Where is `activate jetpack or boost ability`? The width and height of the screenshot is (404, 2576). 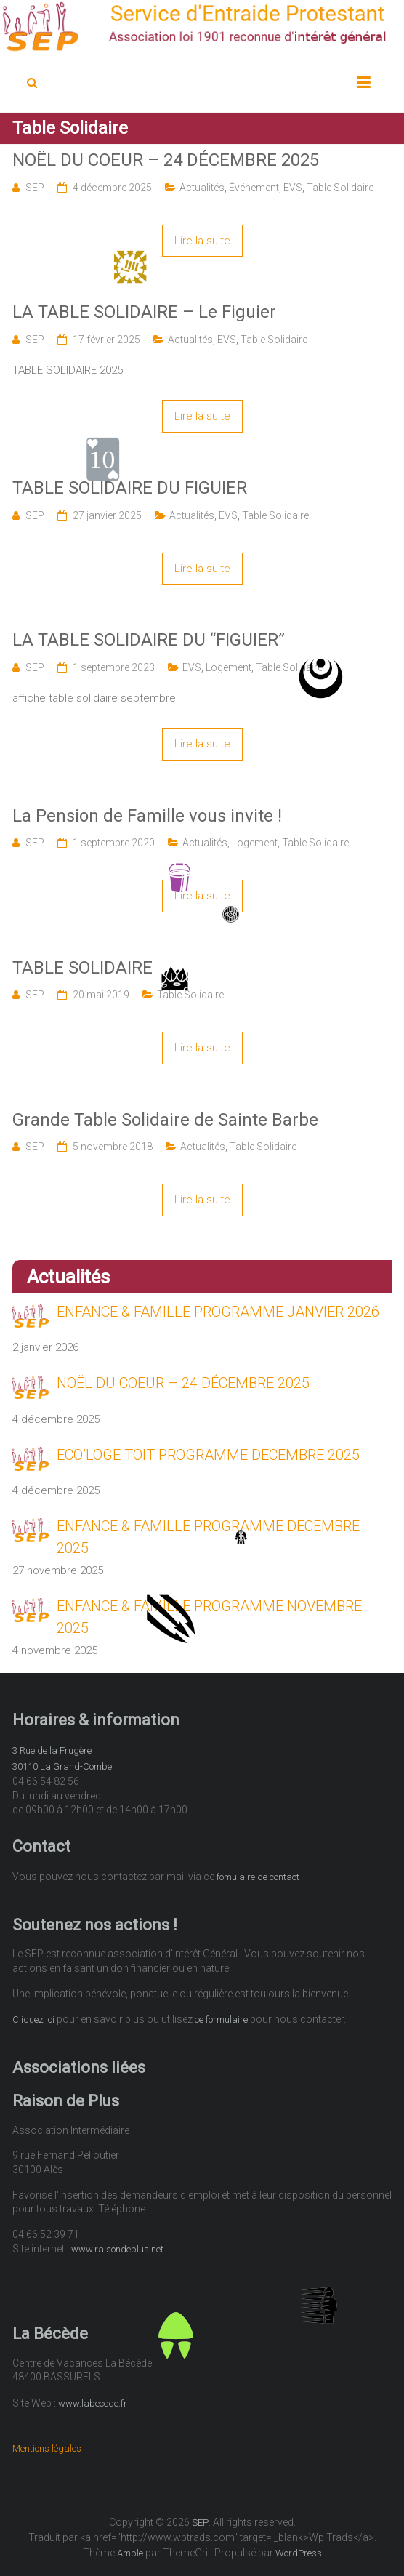
activate jetpack or boost ability is located at coordinates (176, 2335).